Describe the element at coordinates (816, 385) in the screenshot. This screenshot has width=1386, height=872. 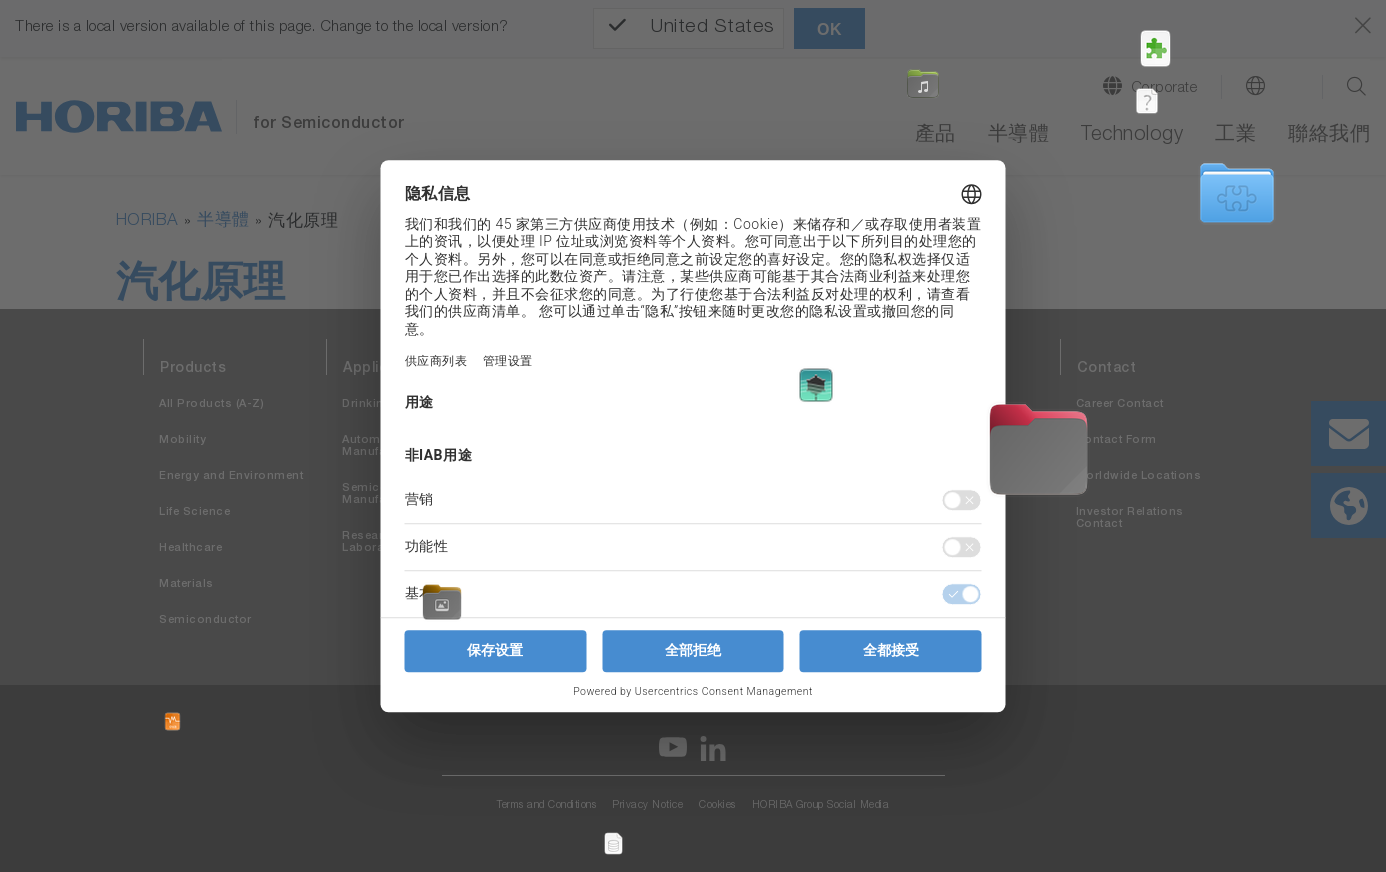
I see `launch gnome mines game` at that location.